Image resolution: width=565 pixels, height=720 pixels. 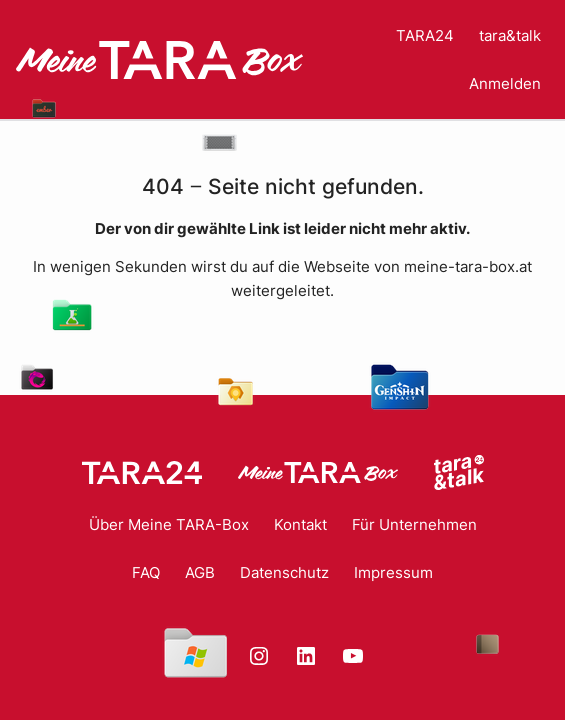 I want to click on folder containing ember.js project files, so click(x=44, y=109).